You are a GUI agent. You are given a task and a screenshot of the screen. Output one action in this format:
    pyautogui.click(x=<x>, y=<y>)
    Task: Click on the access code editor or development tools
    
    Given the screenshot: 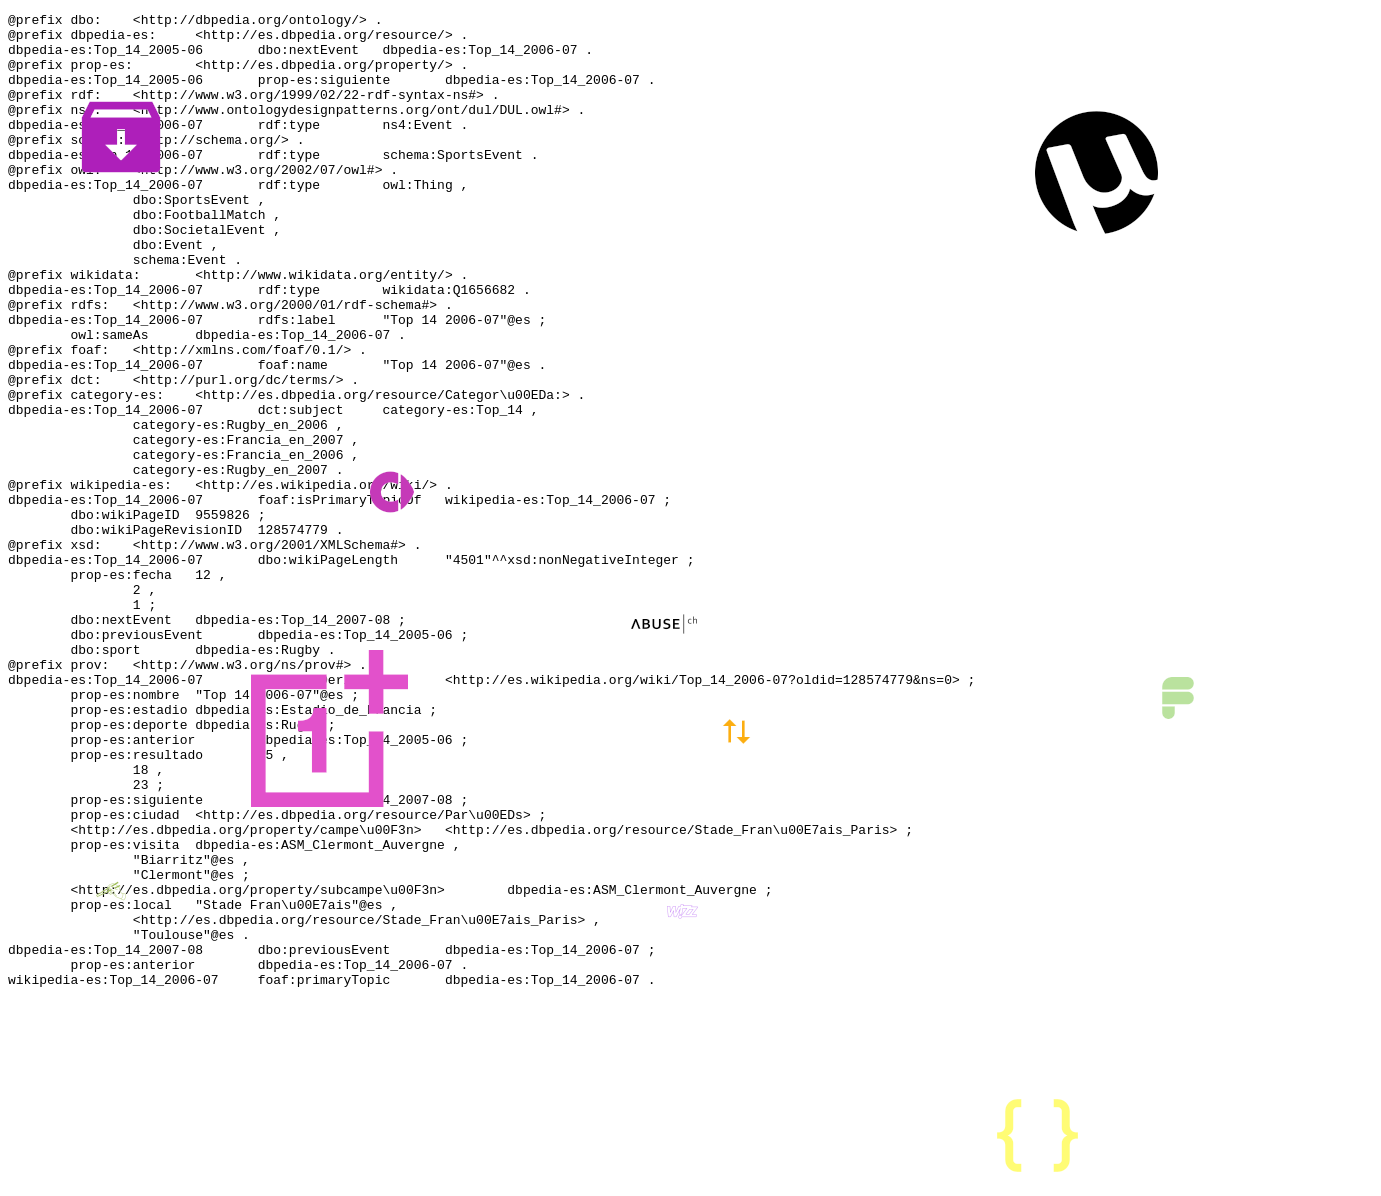 What is the action you would take?
    pyautogui.click(x=1037, y=1135)
    